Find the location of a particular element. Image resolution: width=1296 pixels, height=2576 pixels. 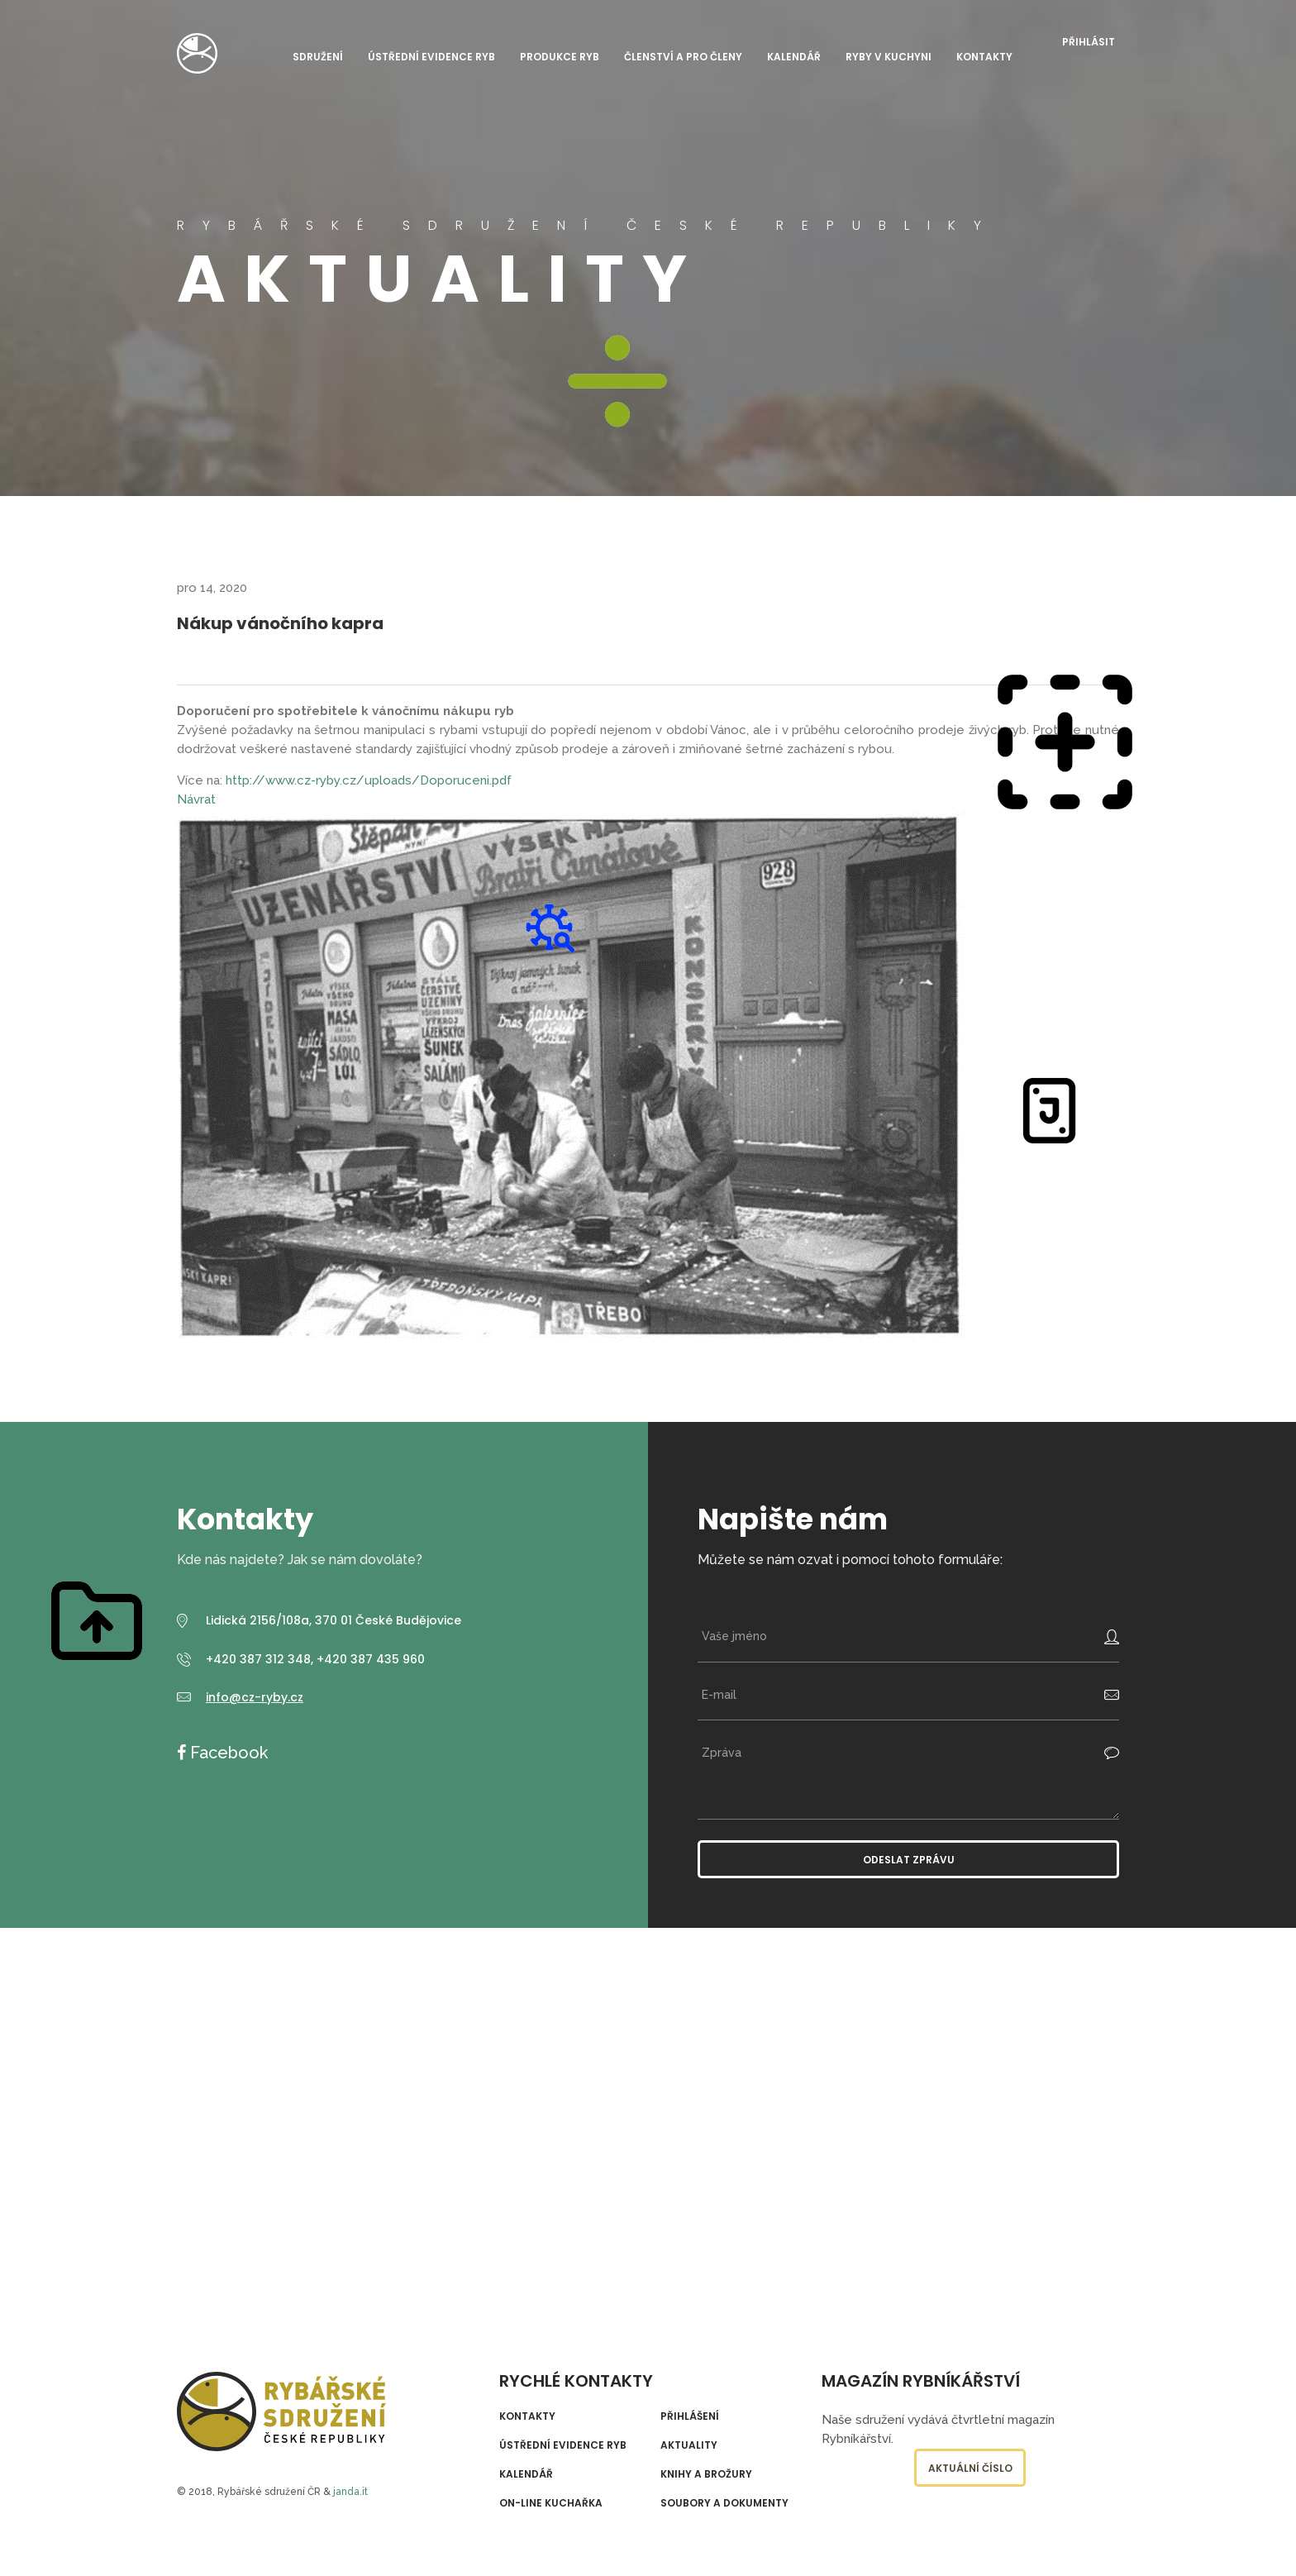

add a new section to the document is located at coordinates (1065, 742).